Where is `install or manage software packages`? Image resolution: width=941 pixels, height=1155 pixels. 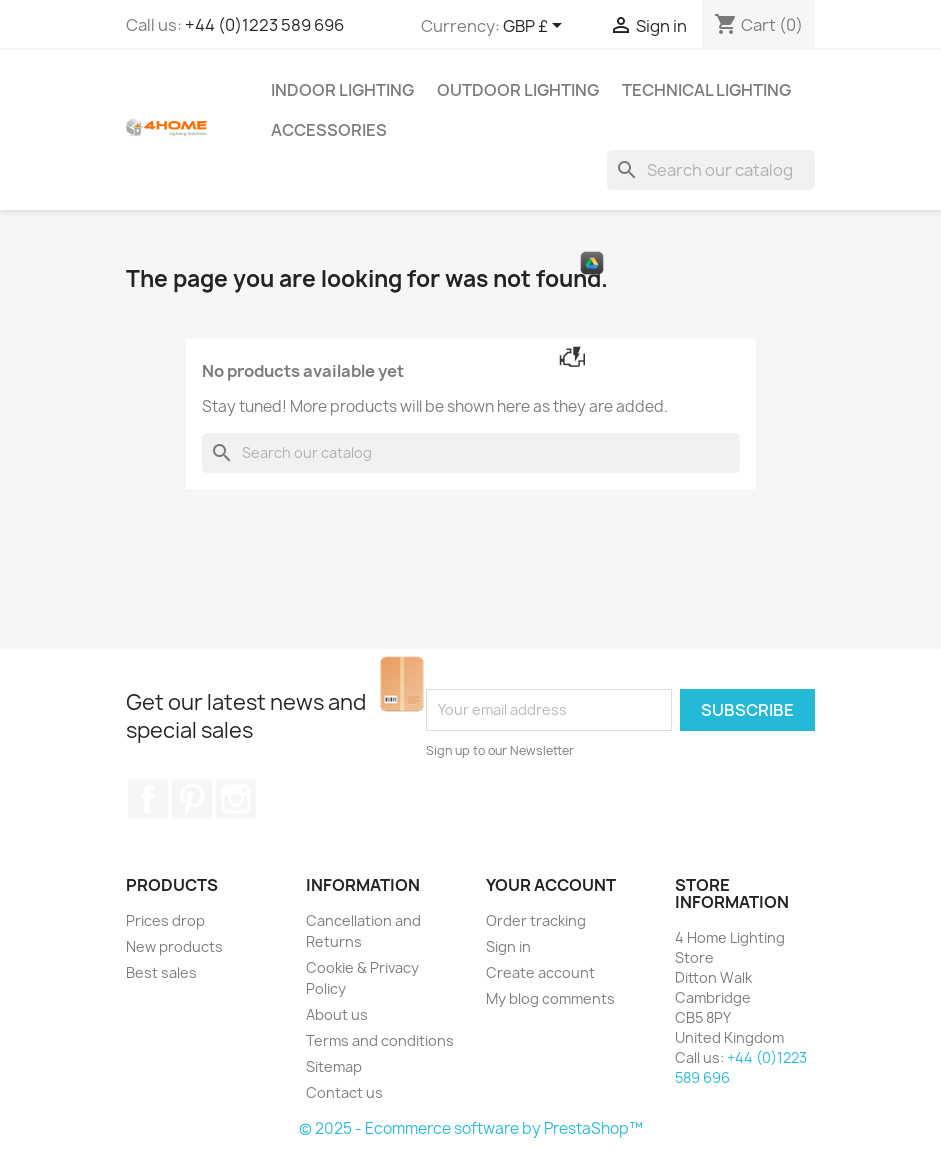
install or manage software packages is located at coordinates (402, 684).